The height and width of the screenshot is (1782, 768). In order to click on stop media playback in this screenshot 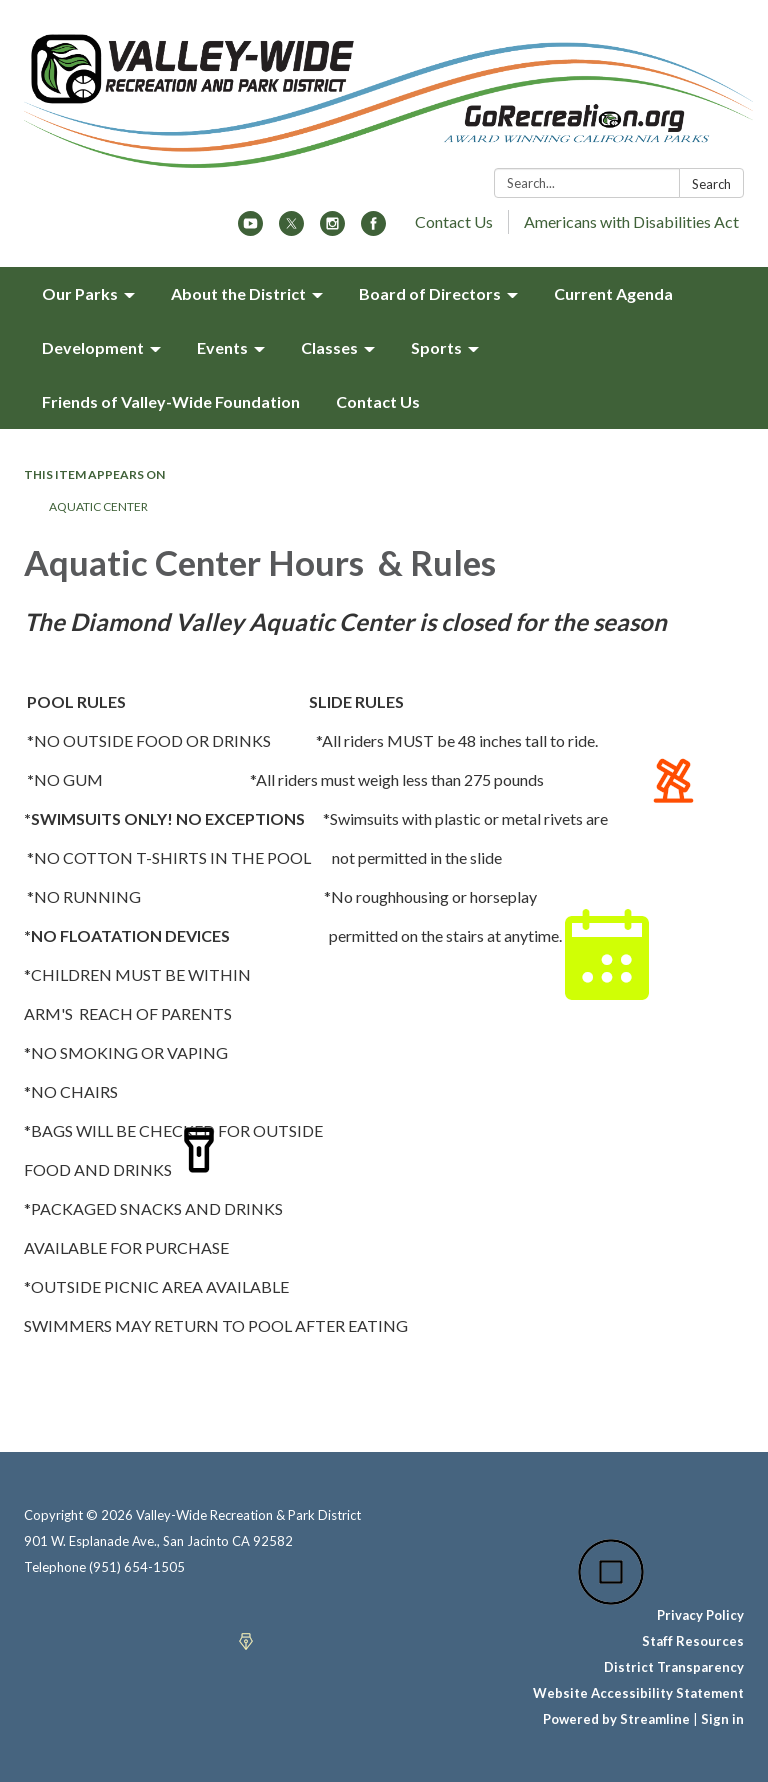, I will do `click(611, 1572)`.